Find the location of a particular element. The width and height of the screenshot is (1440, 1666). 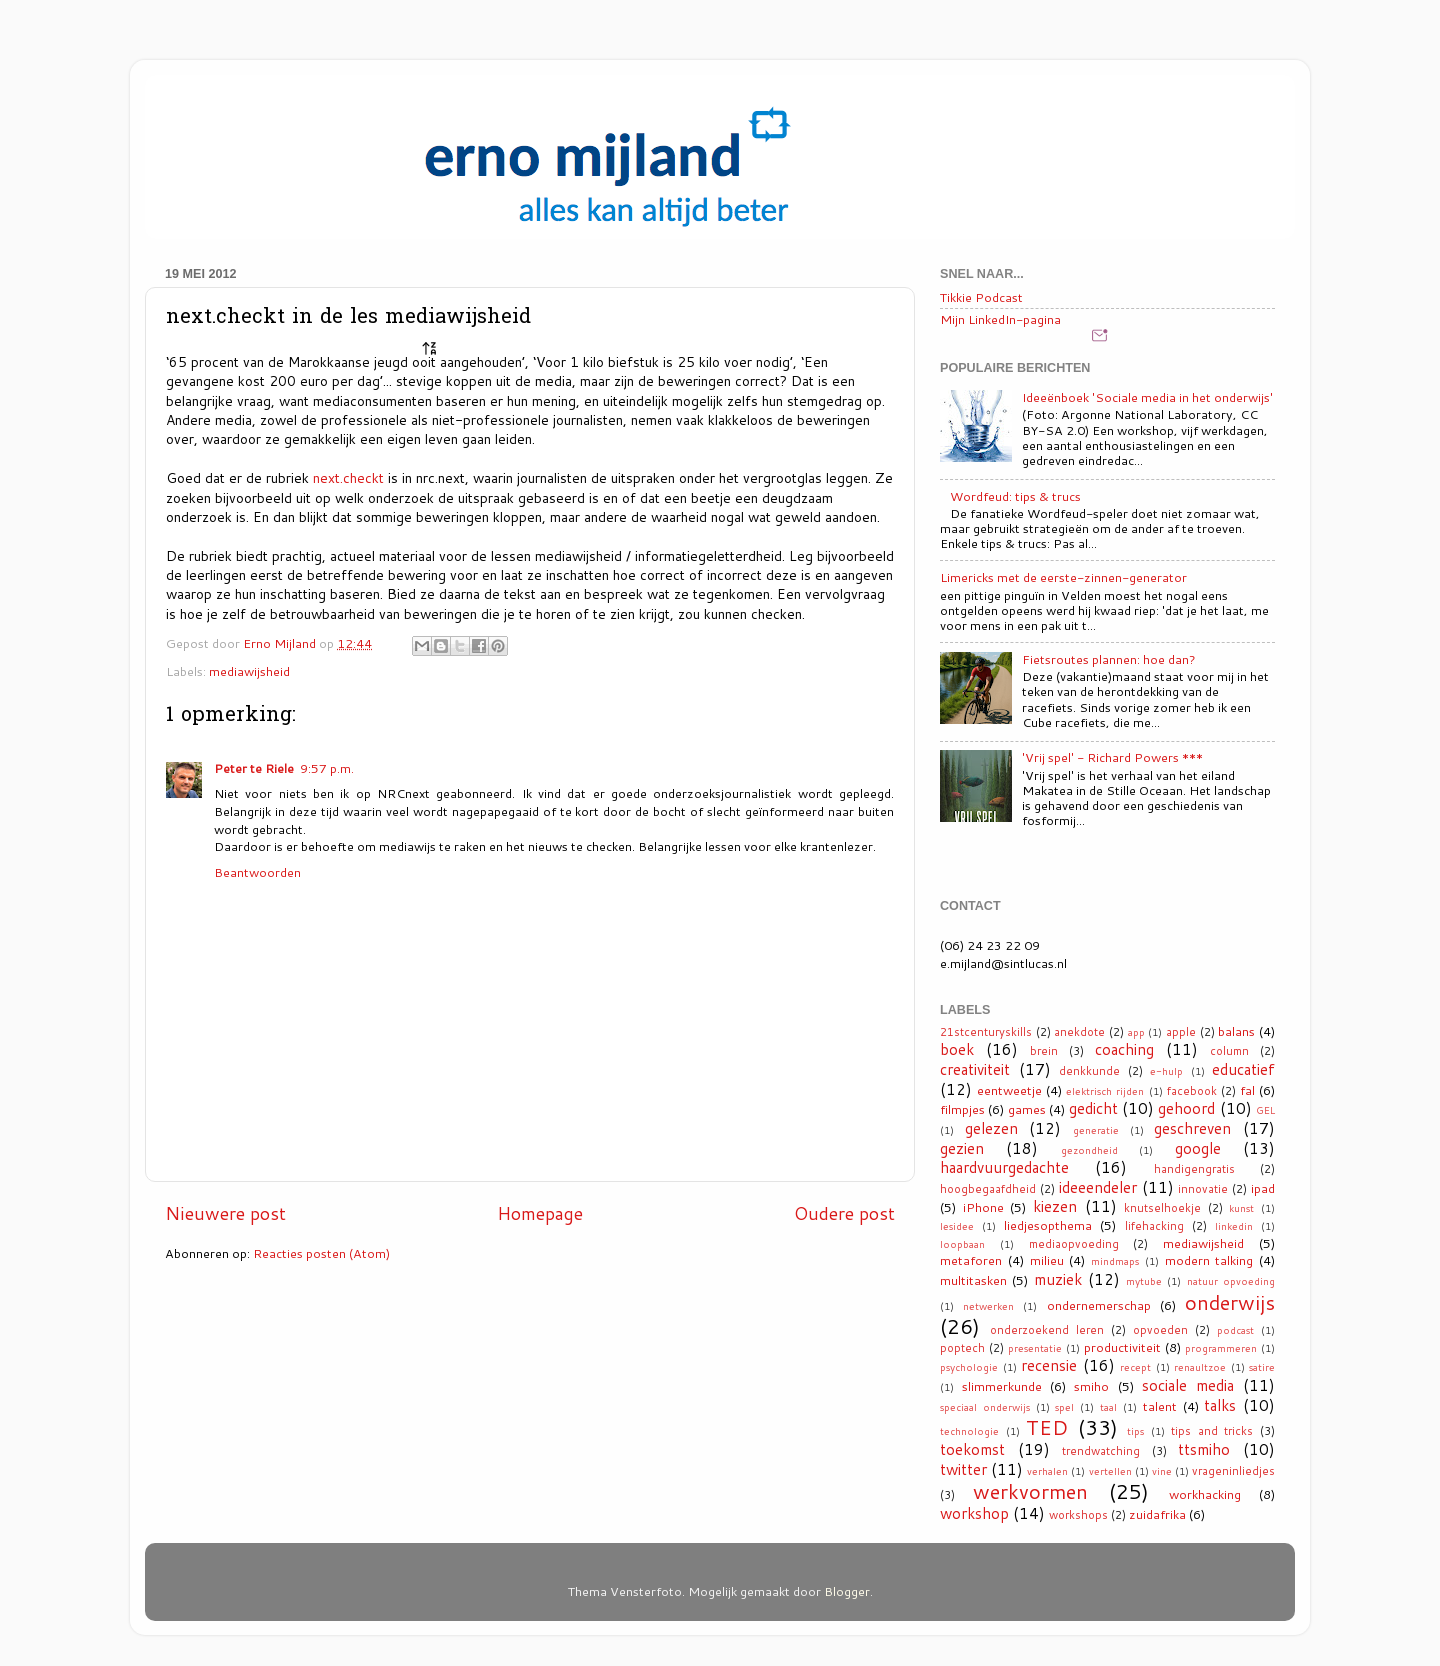

sort items in reverse alphabetical order (Z to A) is located at coordinates (429, 348).